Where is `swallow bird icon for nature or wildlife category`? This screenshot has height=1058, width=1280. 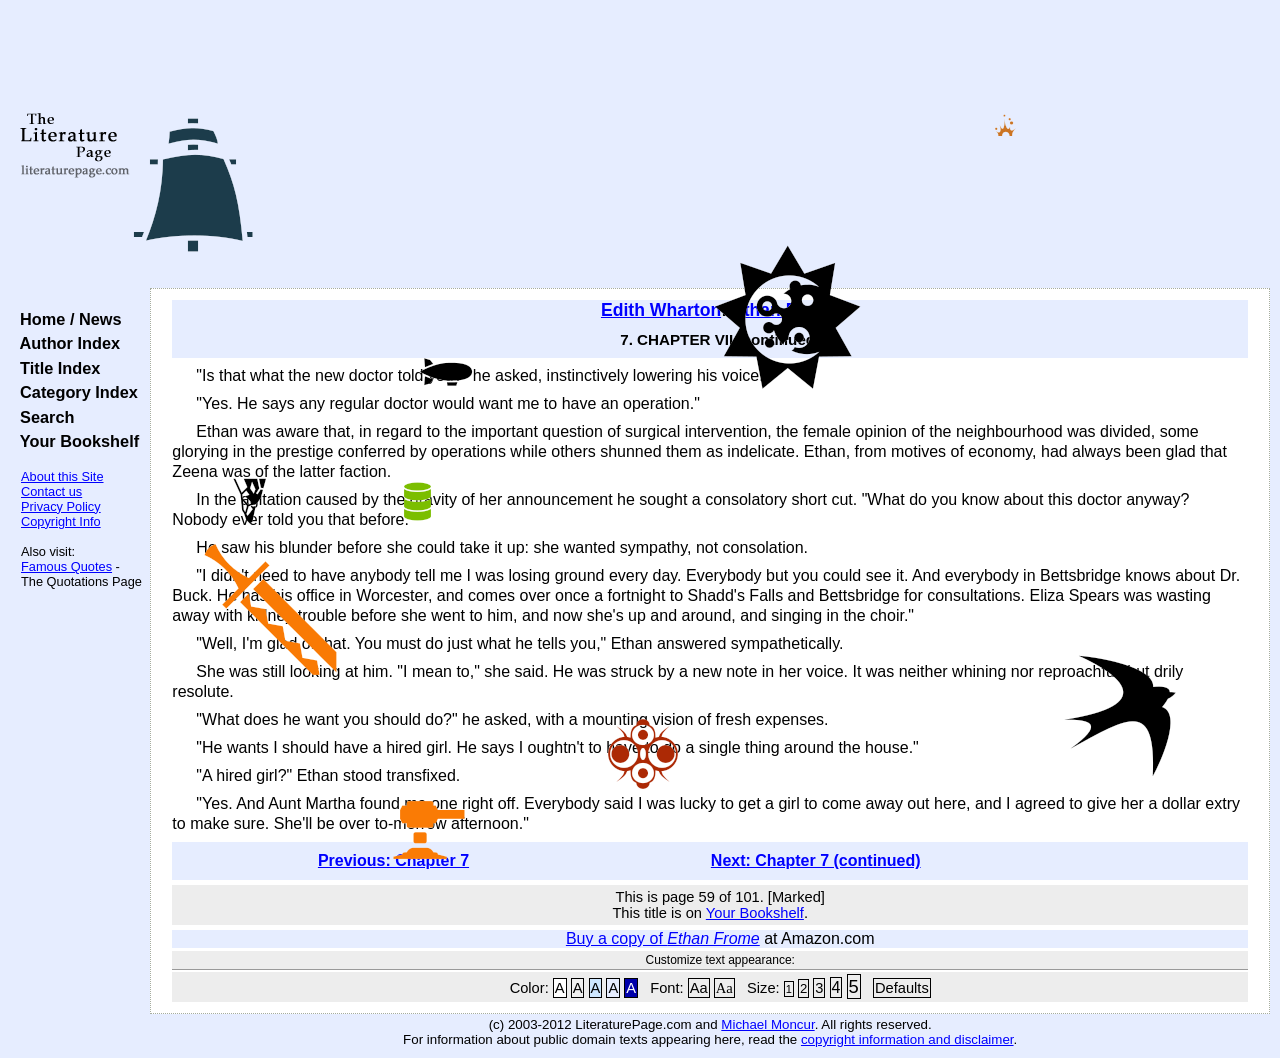
swallow bird icon for nature or wildlife category is located at coordinates (1120, 716).